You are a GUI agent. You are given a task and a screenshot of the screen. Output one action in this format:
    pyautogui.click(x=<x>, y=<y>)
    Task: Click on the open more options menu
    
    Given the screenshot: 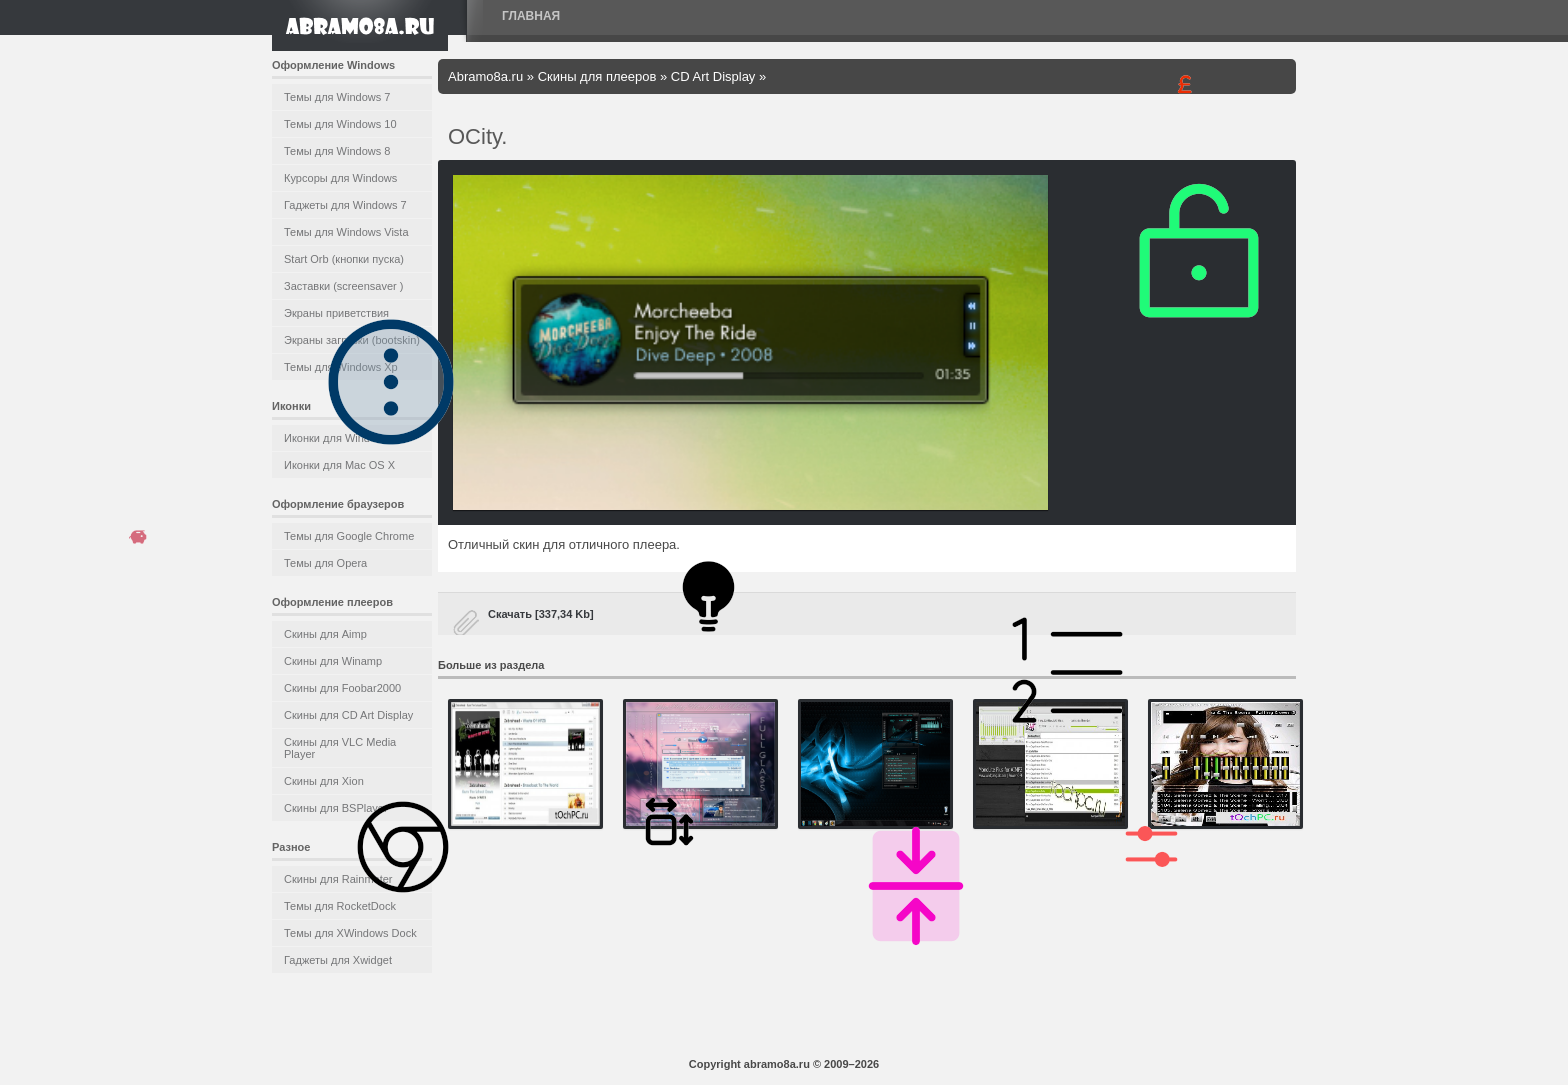 What is the action you would take?
    pyautogui.click(x=391, y=382)
    